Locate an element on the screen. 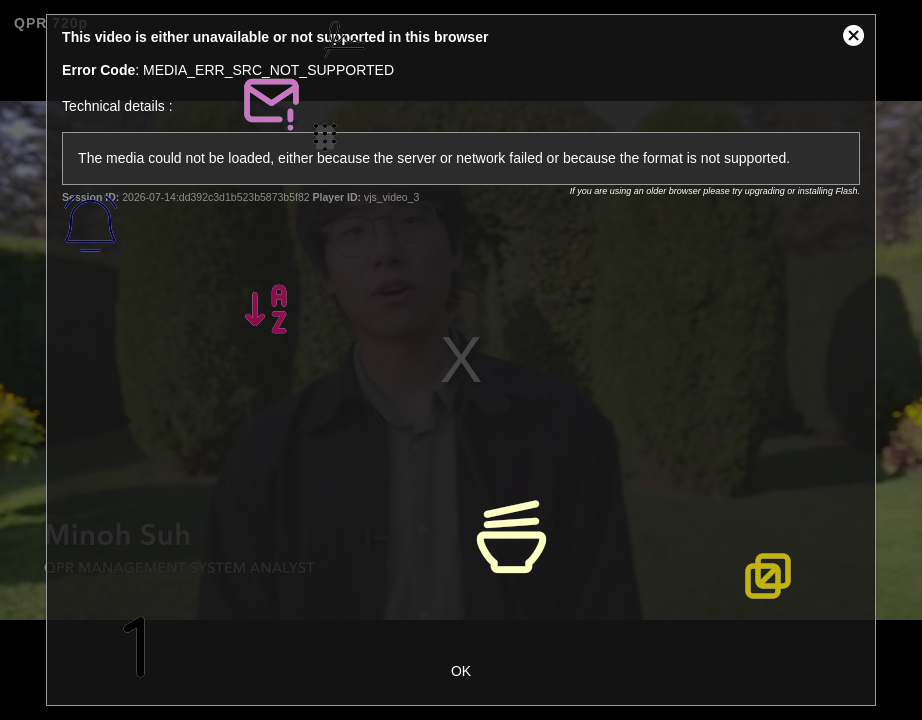 The height and width of the screenshot is (720, 922). sort items alphabetically A to Z is located at coordinates (267, 309).